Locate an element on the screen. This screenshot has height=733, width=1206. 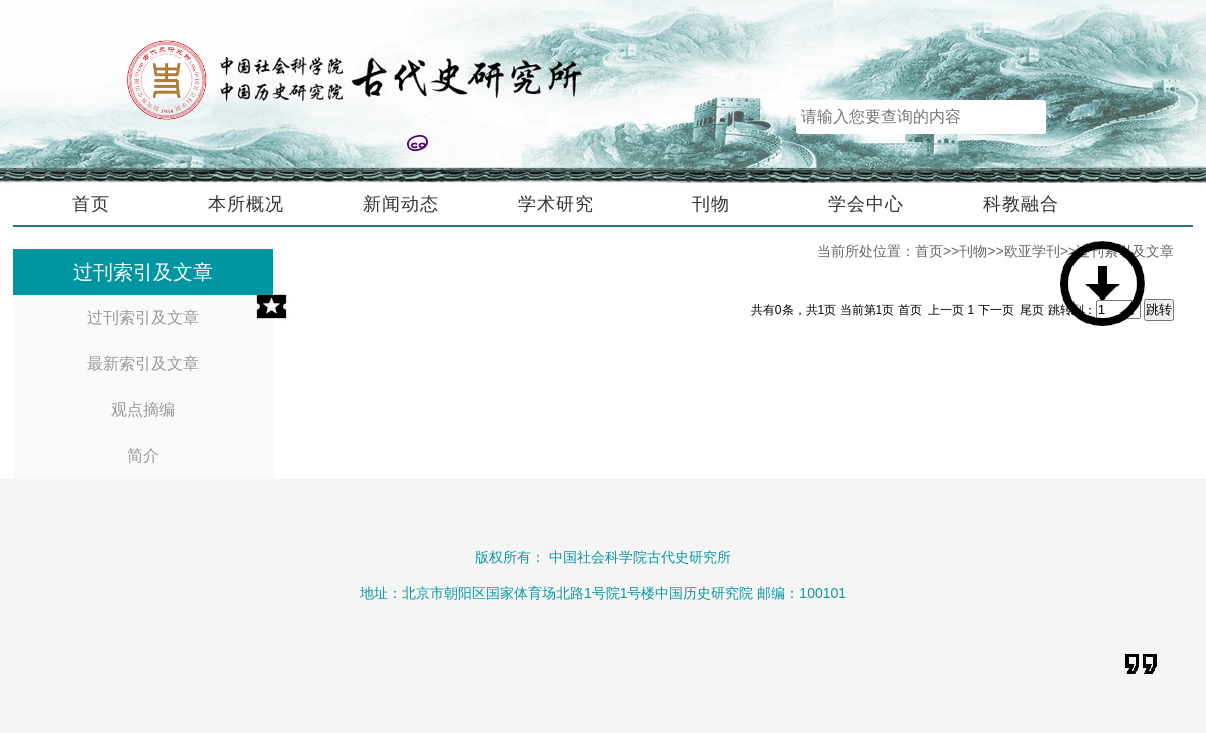
insert a block quote is located at coordinates (1141, 664).